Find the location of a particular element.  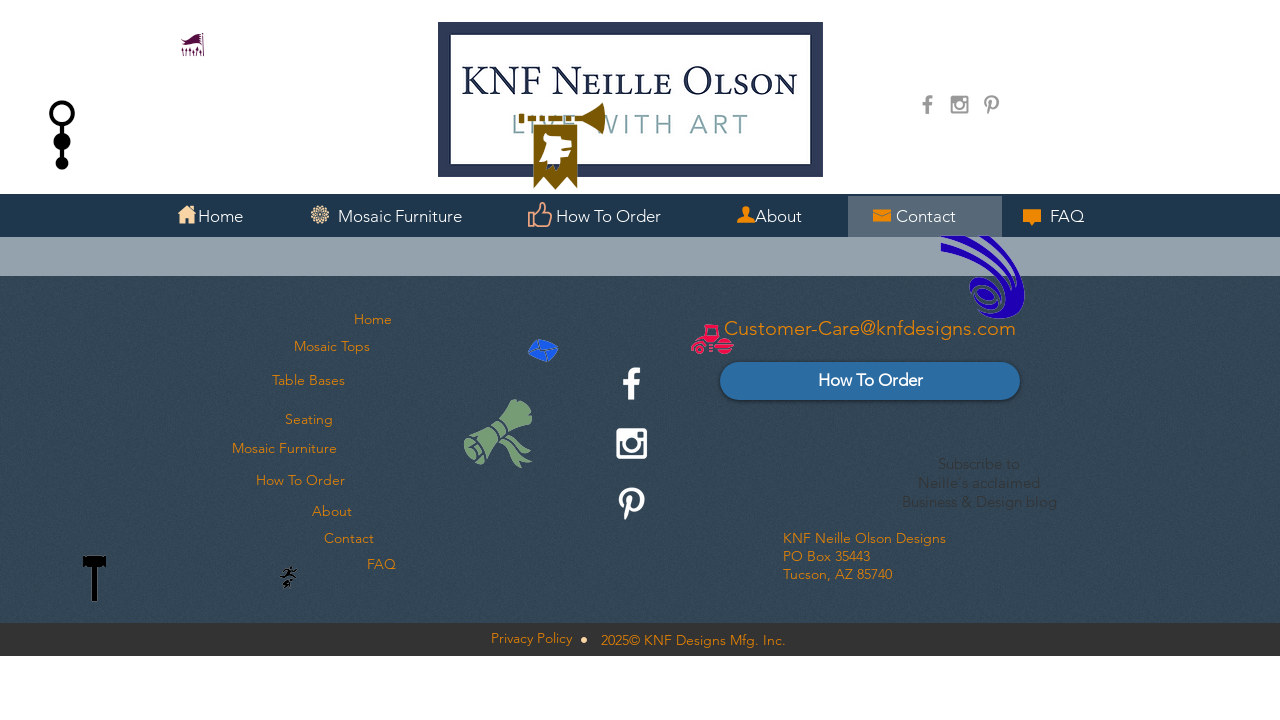

indicates loading or processing in progress is located at coordinates (982, 277).